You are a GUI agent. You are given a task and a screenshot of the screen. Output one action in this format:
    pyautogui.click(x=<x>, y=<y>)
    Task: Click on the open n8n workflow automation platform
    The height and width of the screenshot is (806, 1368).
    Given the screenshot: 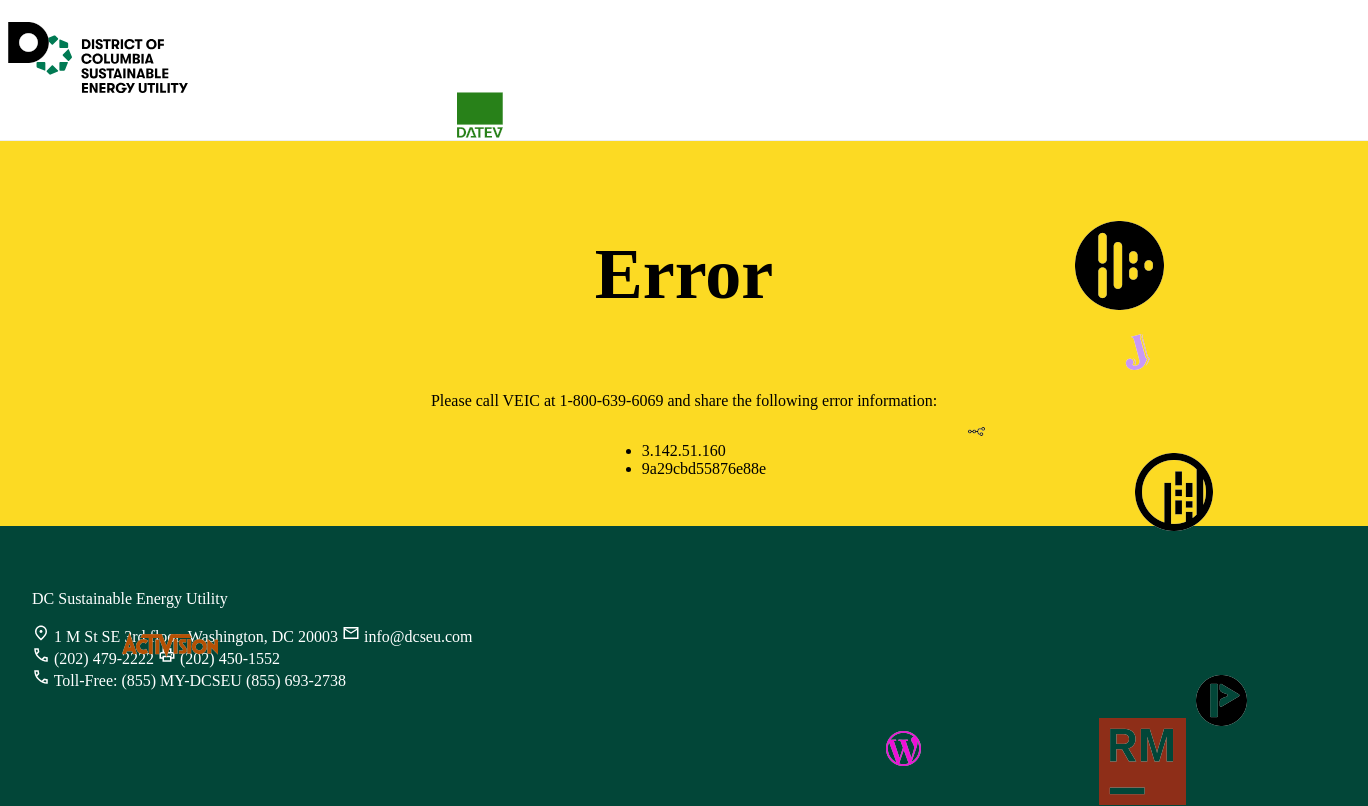 What is the action you would take?
    pyautogui.click(x=976, y=431)
    